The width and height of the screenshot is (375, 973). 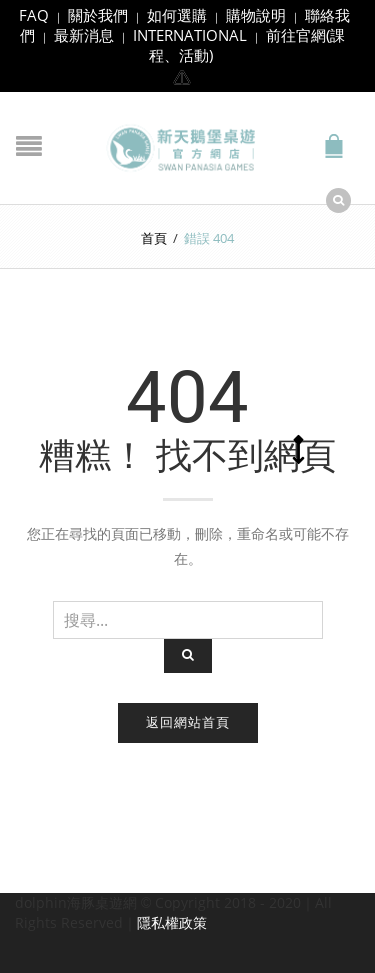 What do you see at coordinates (182, 78) in the screenshot?
I see `view item details` at bounding box center [182, 78].